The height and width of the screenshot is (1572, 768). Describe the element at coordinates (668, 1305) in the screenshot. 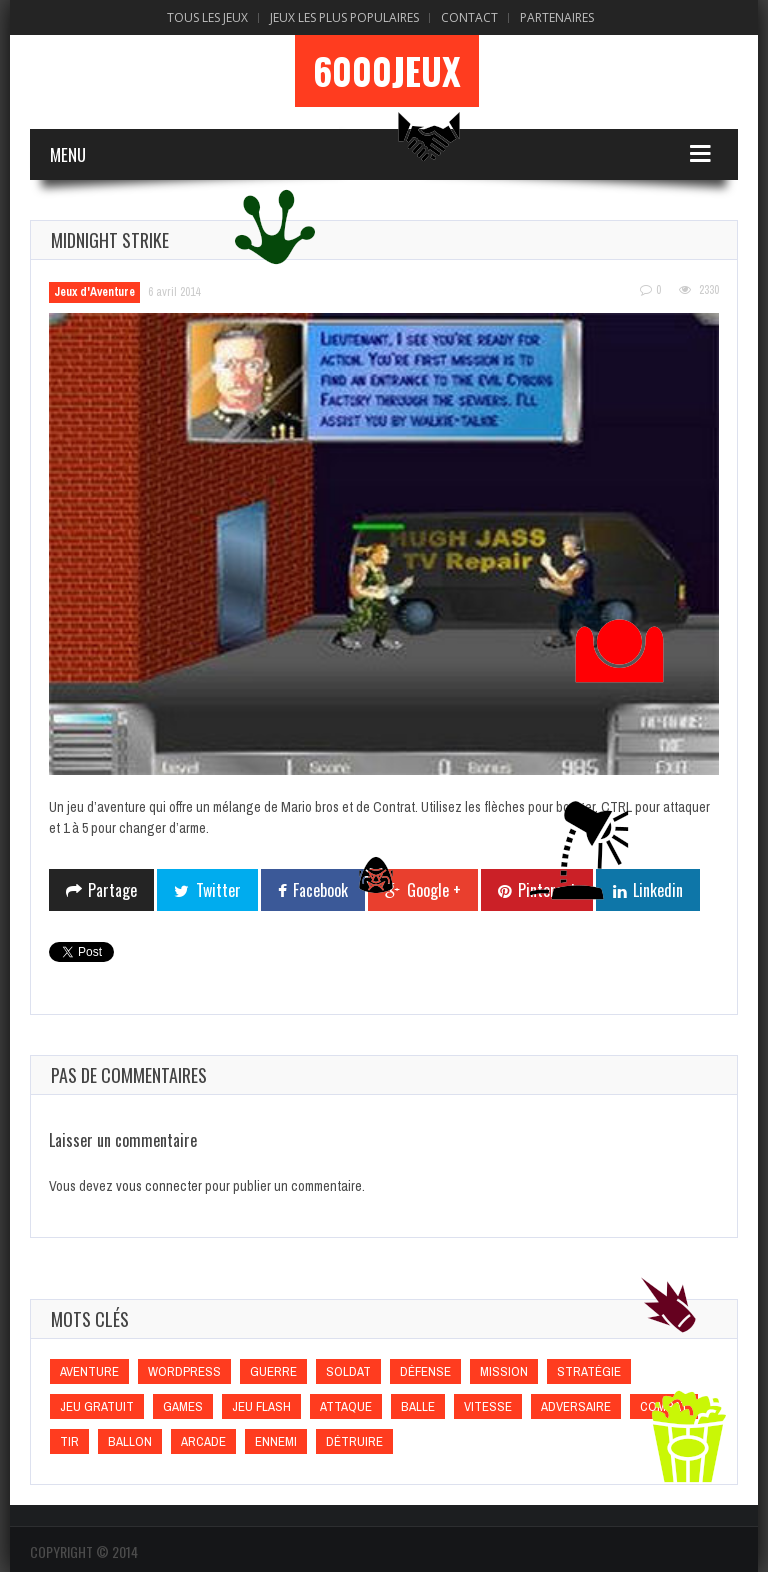

I see `indicates influence or social impact` at that location.